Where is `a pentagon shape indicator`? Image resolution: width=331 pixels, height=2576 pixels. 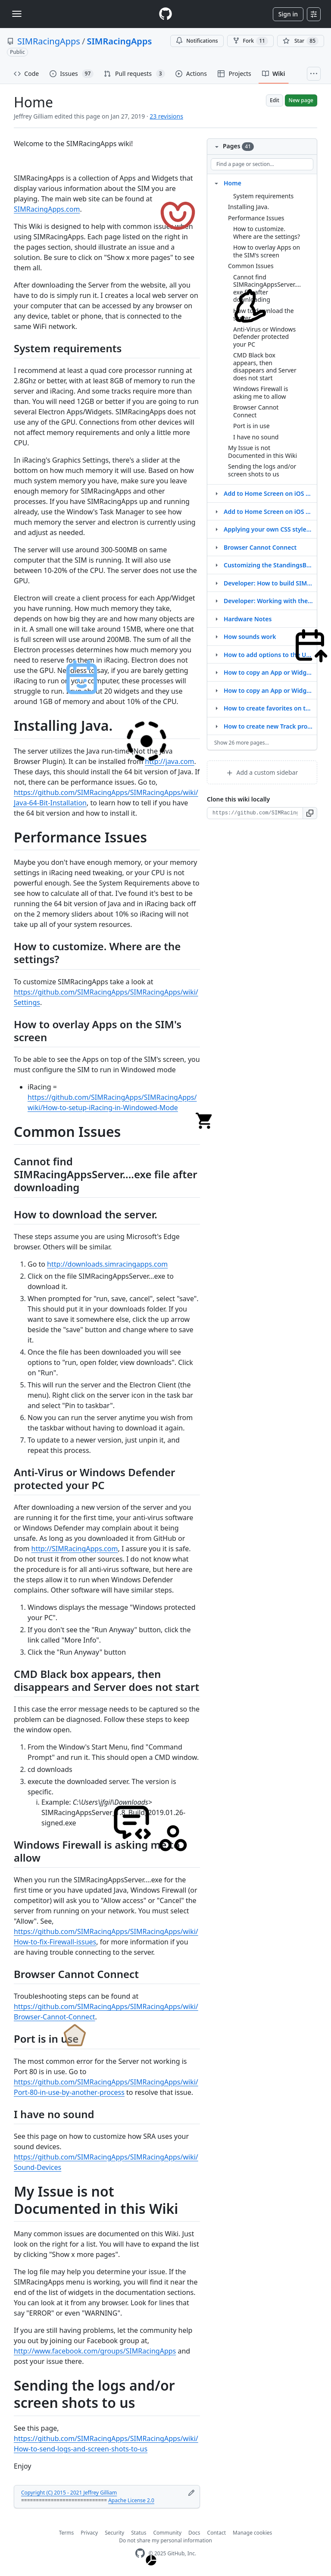 a pentagon shape indicator is located at coordinates (75, 2036).